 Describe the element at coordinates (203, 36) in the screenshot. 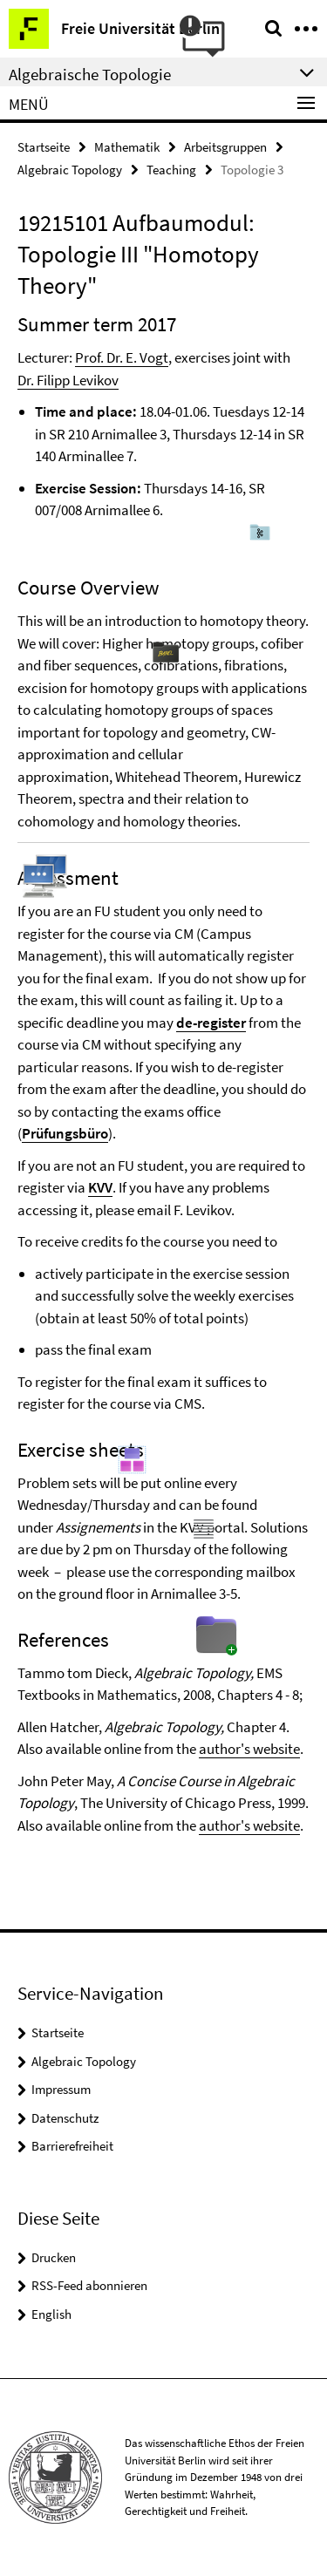

I see `manage notification settings` at that location.